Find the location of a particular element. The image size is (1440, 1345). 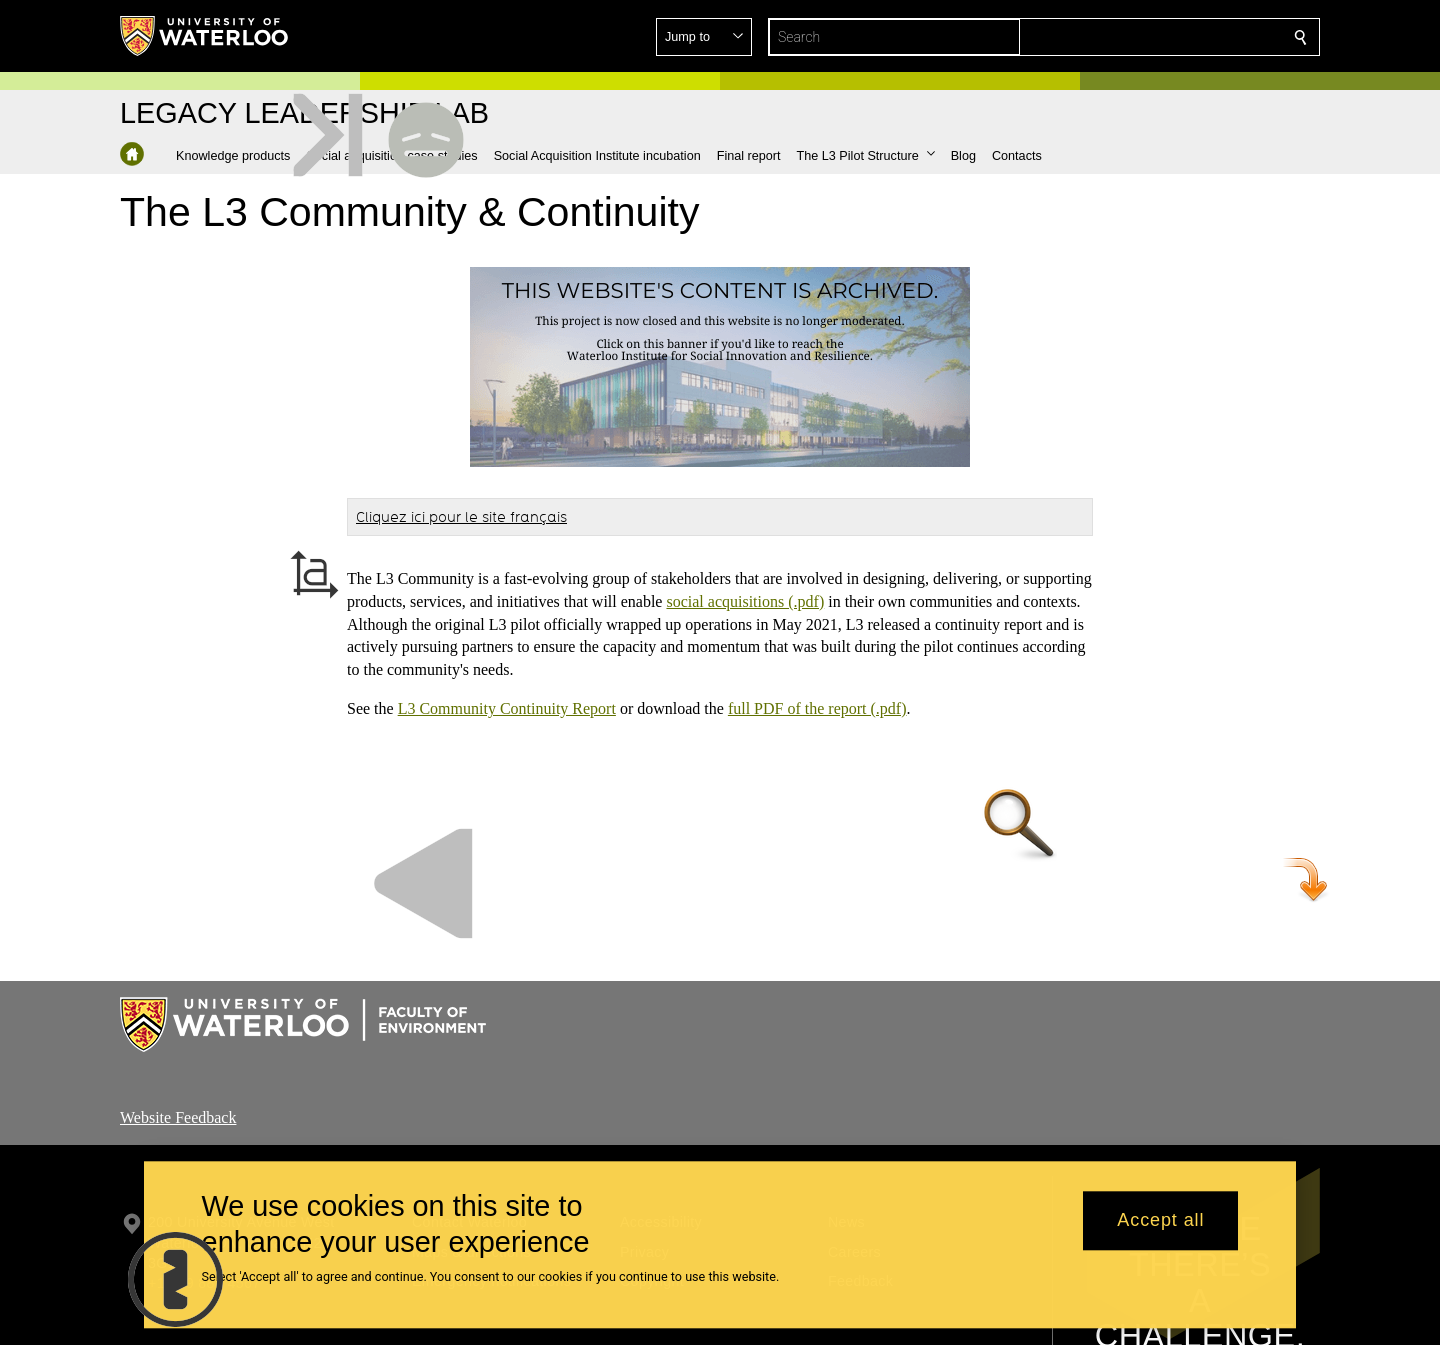

search your system or files is located at coordinates (1019, 824).